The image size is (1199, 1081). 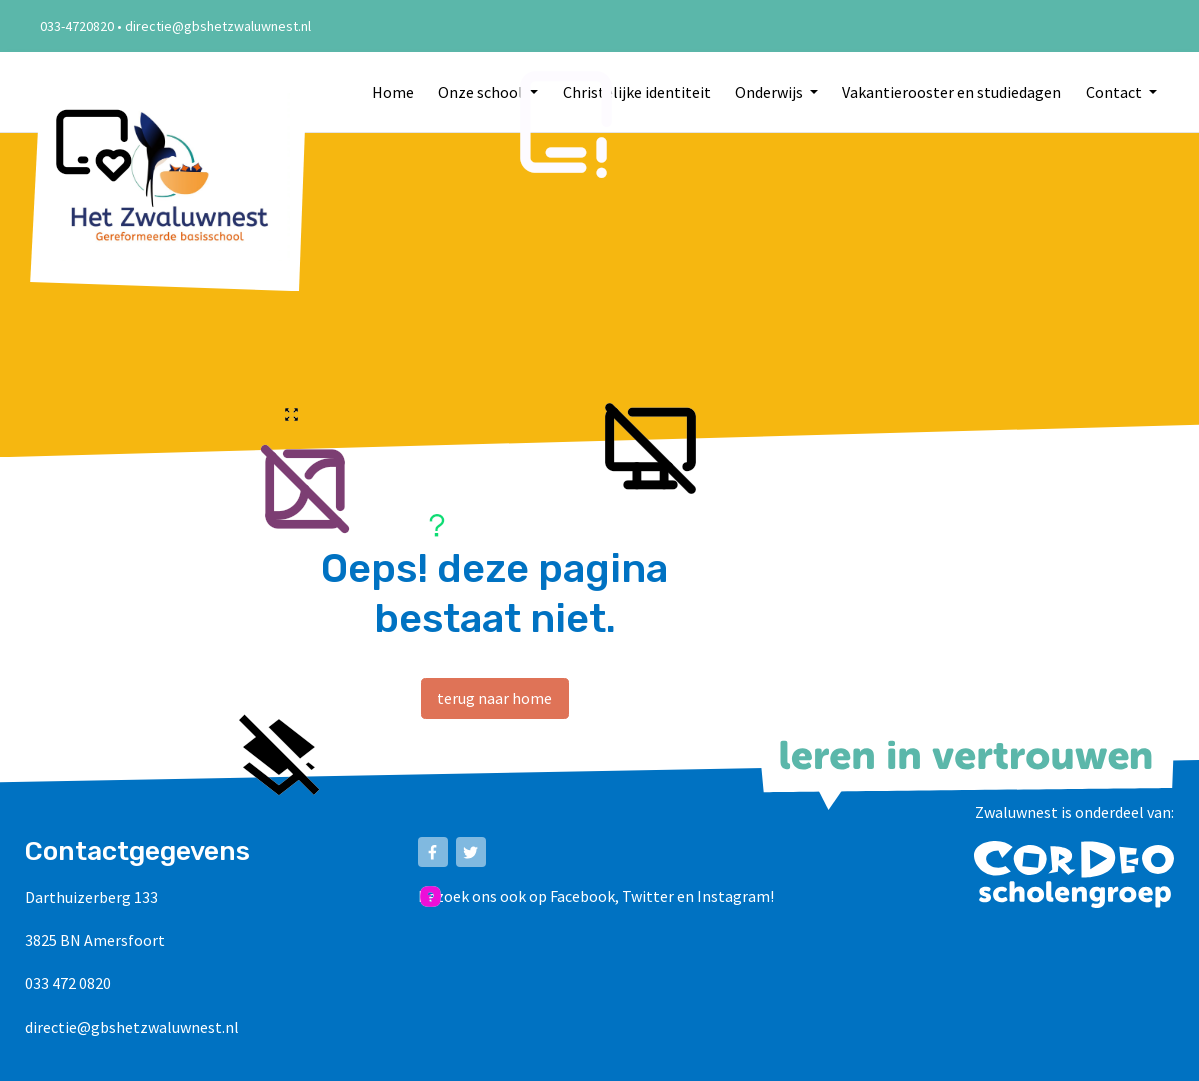 What do you see at coordinates (279, 759) in the screenshot?
I see `clear all map layers` at bounding box center [279, 759].